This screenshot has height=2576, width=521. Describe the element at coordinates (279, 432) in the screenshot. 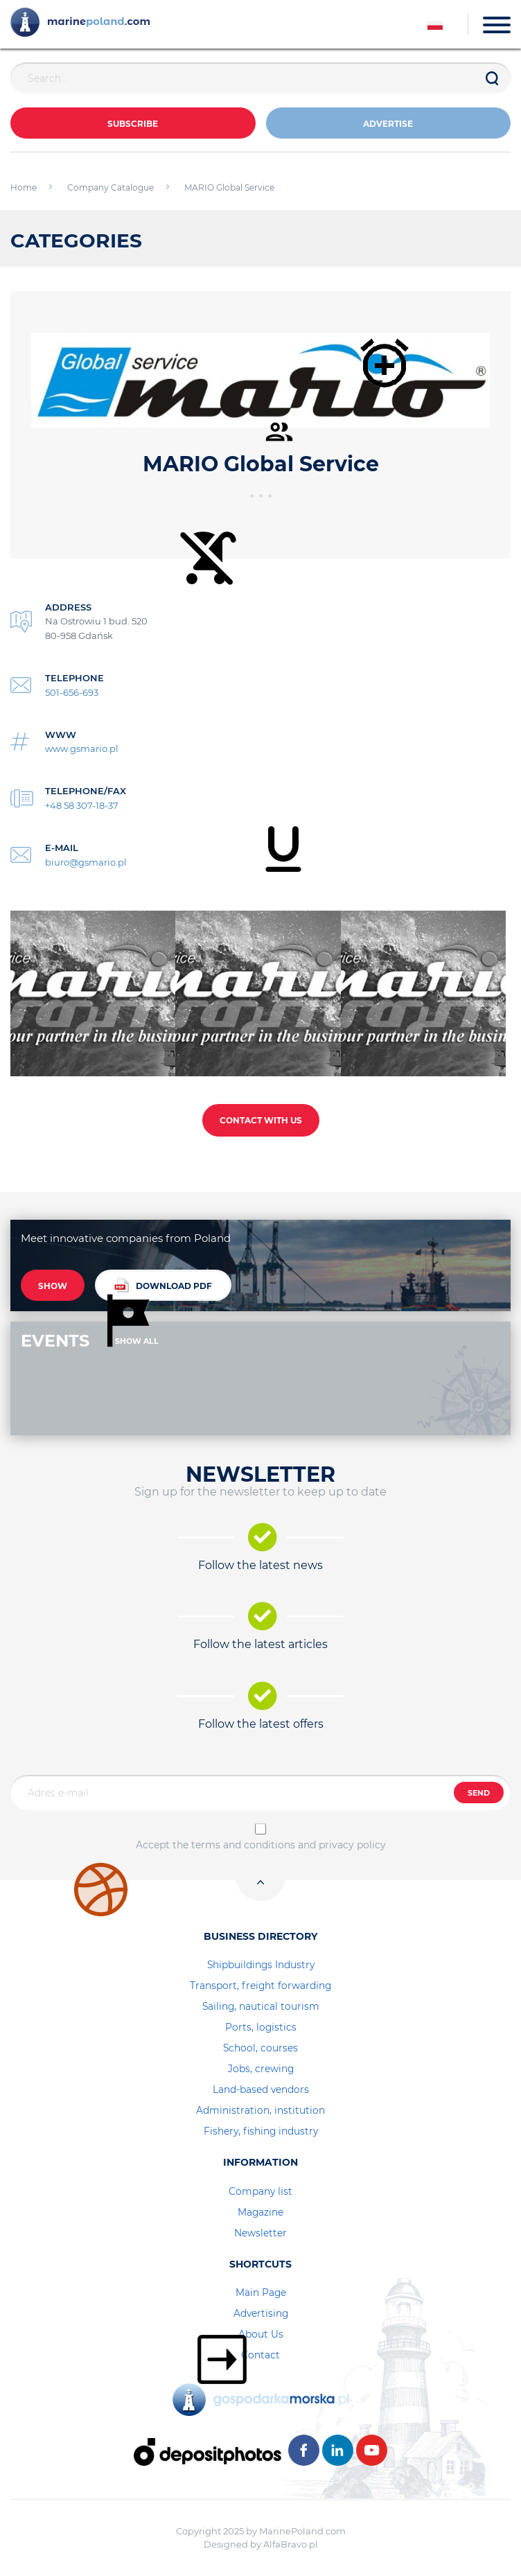

I see `view contacts or people list` at that location.